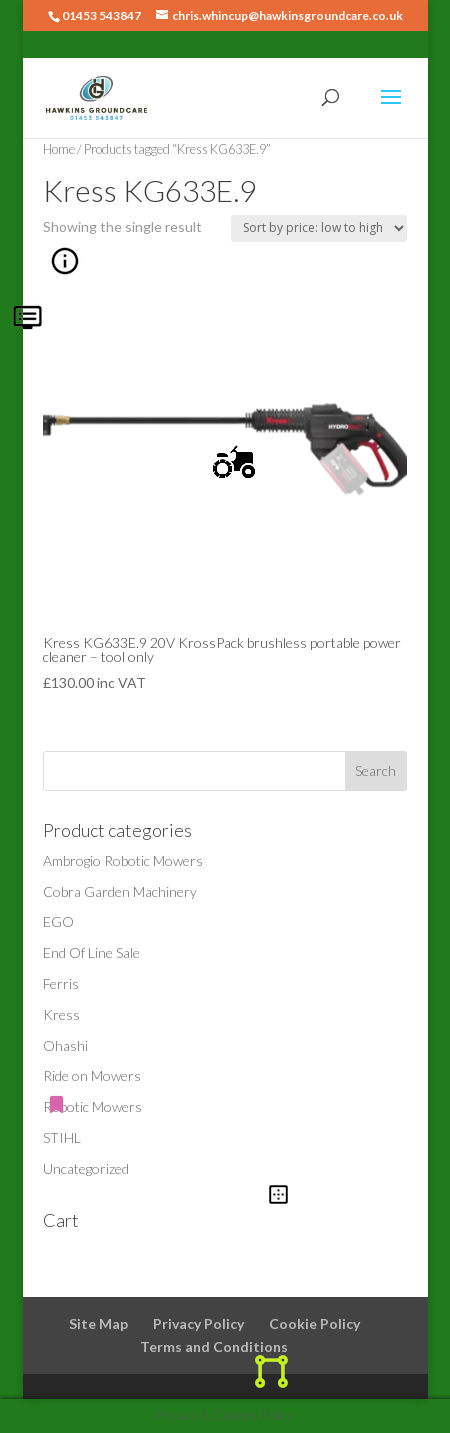 Image resolution: width=450 pixels, height=1433 pixels. I want to click on access agricultural or farming features, so click(234, 463).